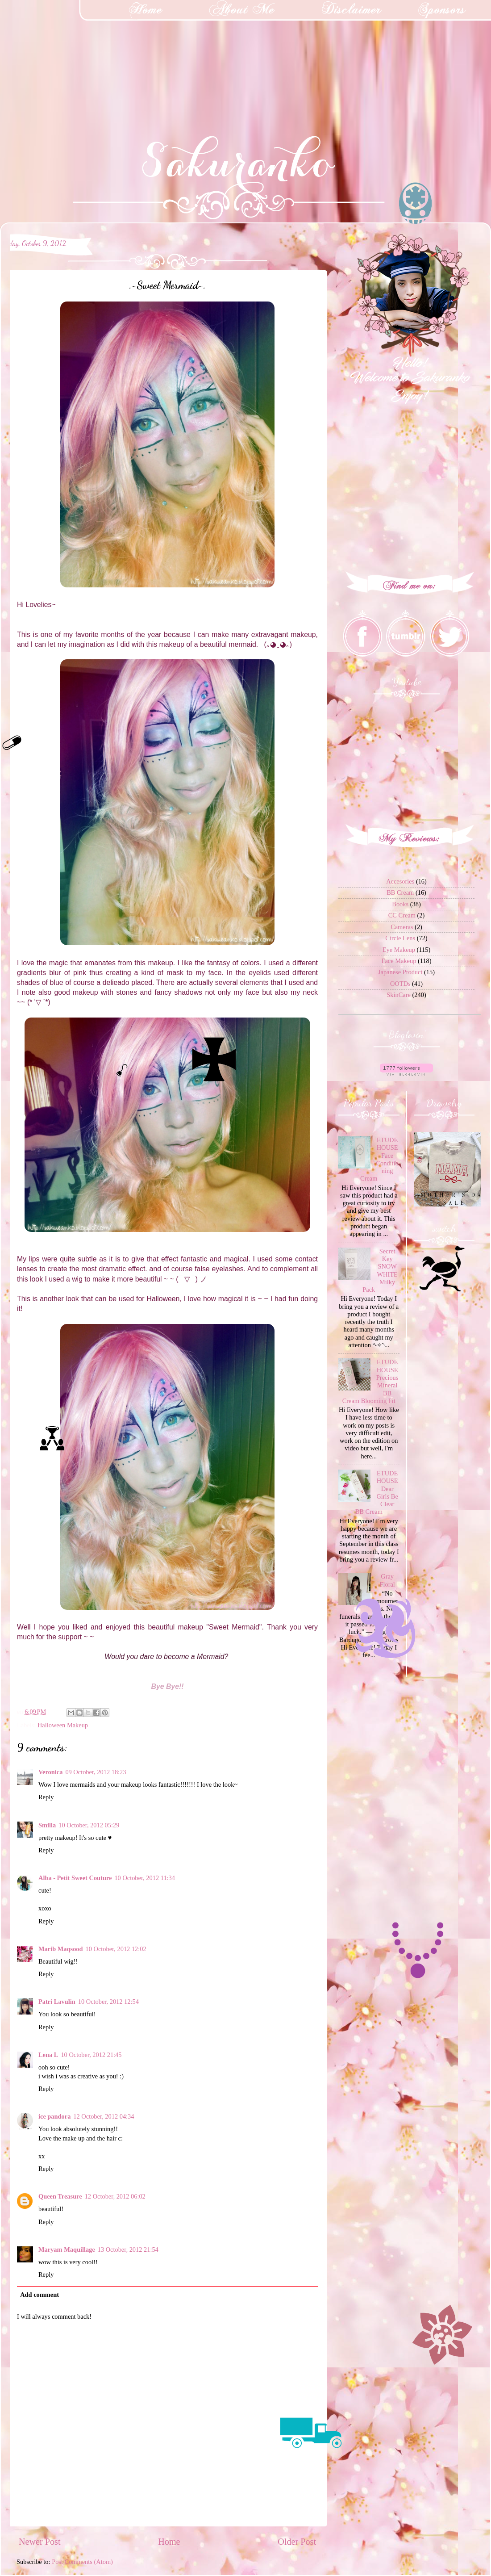 This screenshot has width=491, height=2576. What do you see at coordinates (442, 1269) in the screenshot?
I see `ostrich character or animal in a game` at bounding box center [442, 1269].